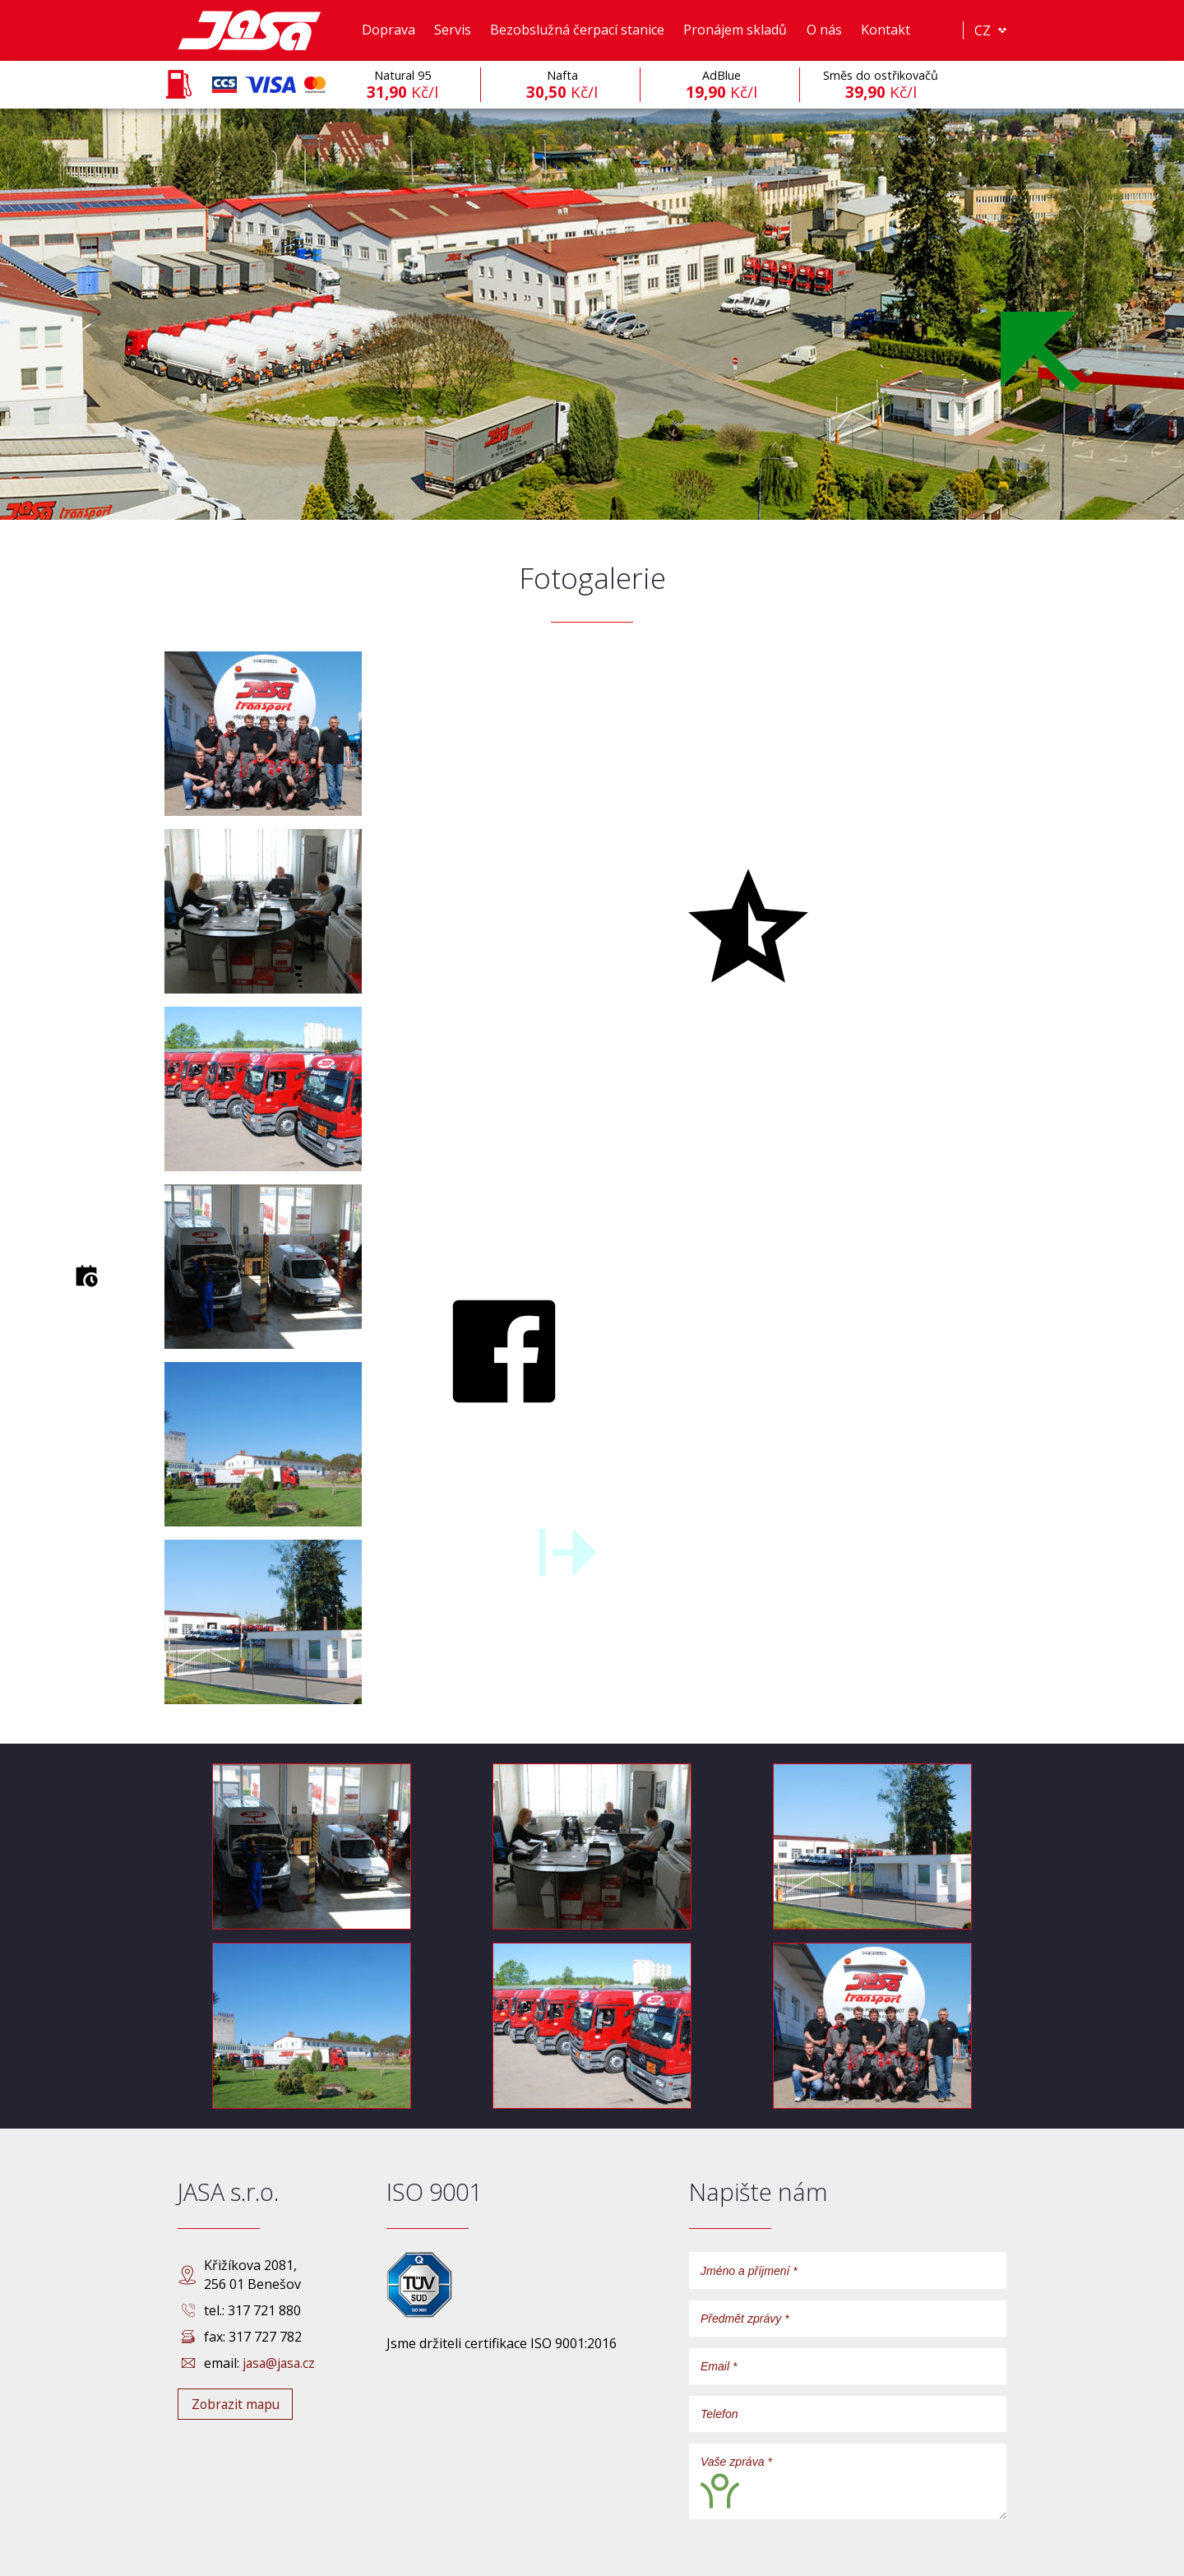  What do you see at coordinates (298, 976) in the screenshot?
I see `spine game engine logo` at bounding box center [298, 976].